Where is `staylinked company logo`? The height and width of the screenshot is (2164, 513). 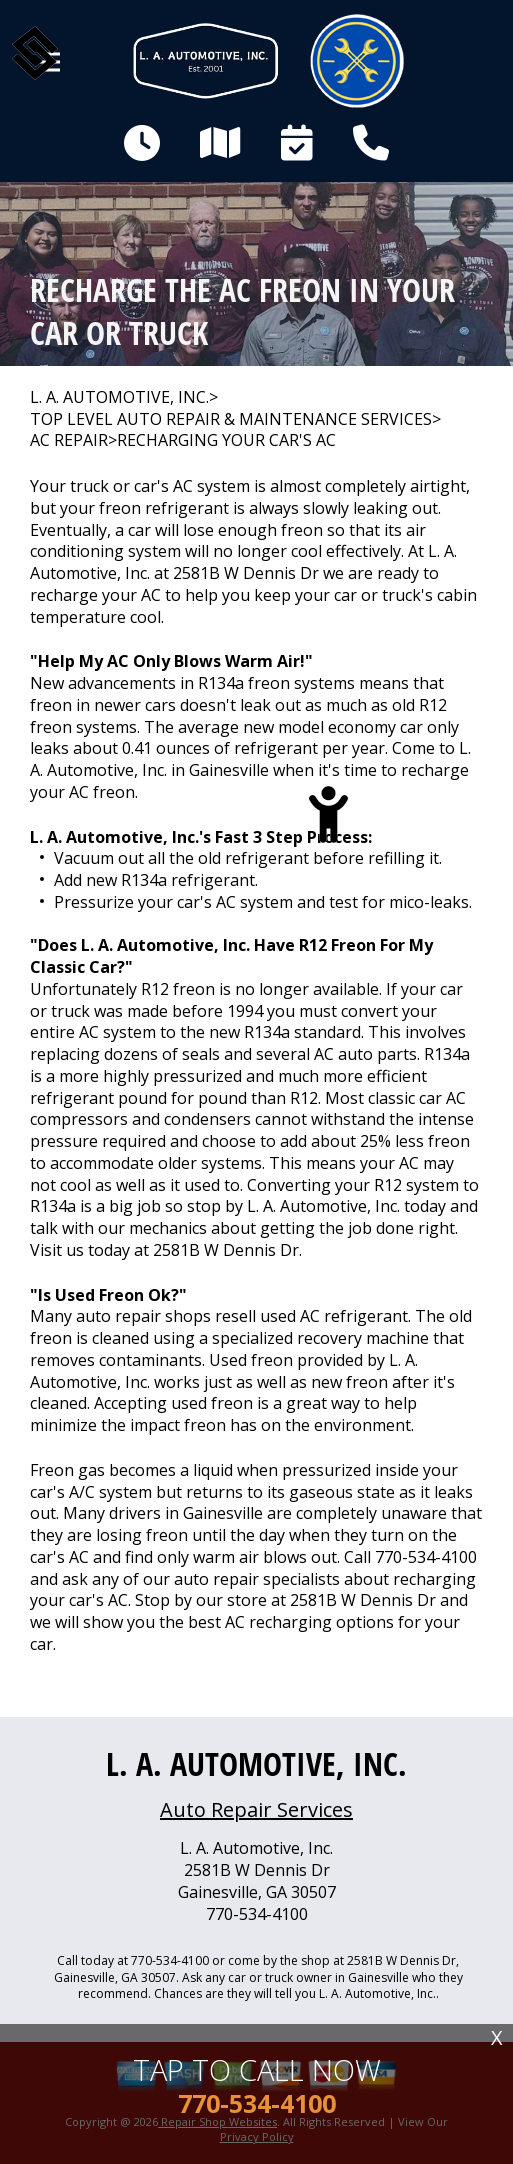 staylinked company logo is located at coordinates (35, 53).